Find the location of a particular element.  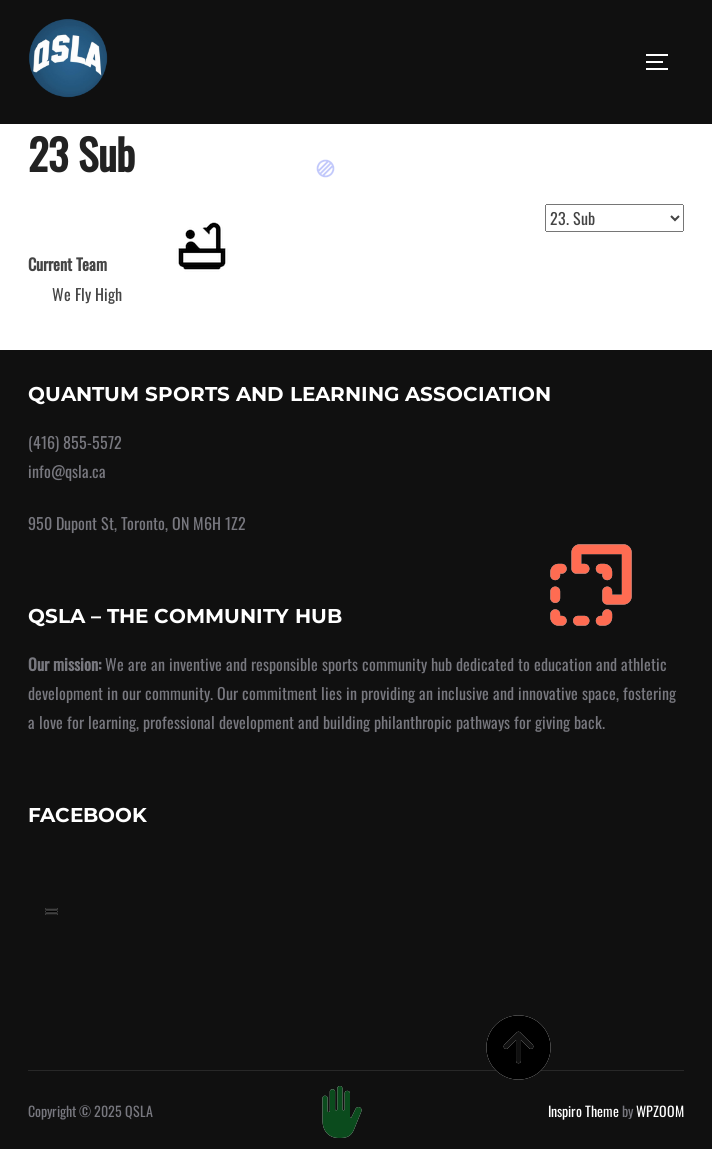

upload a file or content is located at coordinates (518, 1047).